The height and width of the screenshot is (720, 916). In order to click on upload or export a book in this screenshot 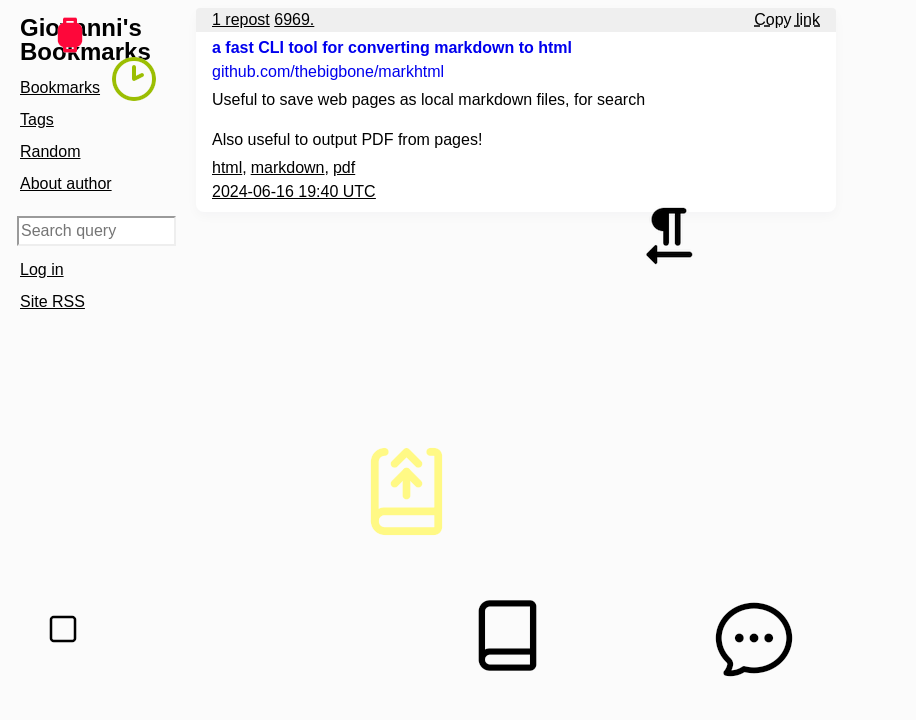, I will do `click(406, 491)`.